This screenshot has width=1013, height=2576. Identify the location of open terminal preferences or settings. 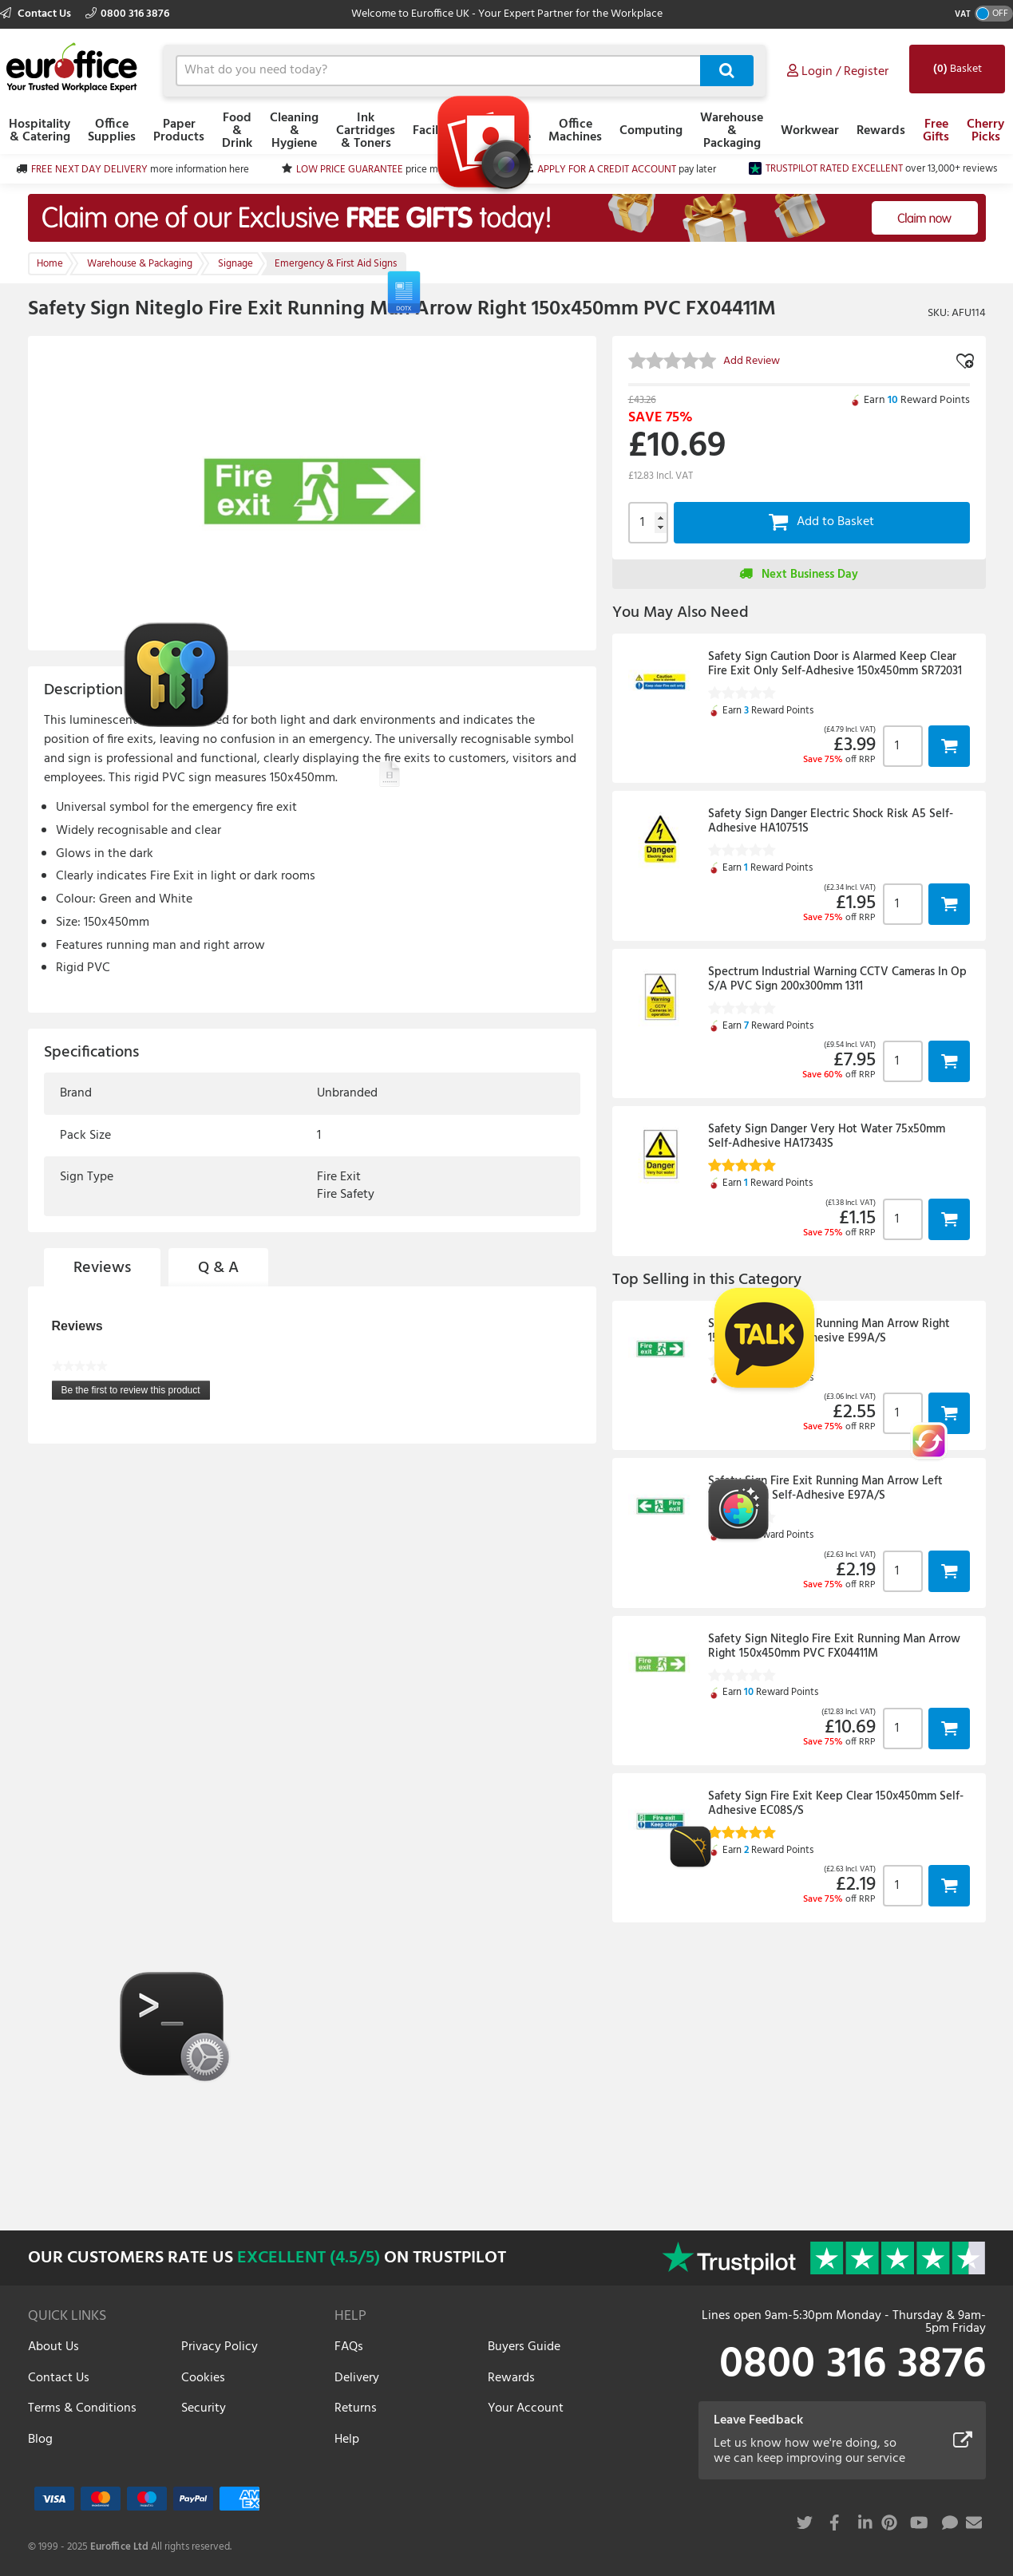
(172, 2024).